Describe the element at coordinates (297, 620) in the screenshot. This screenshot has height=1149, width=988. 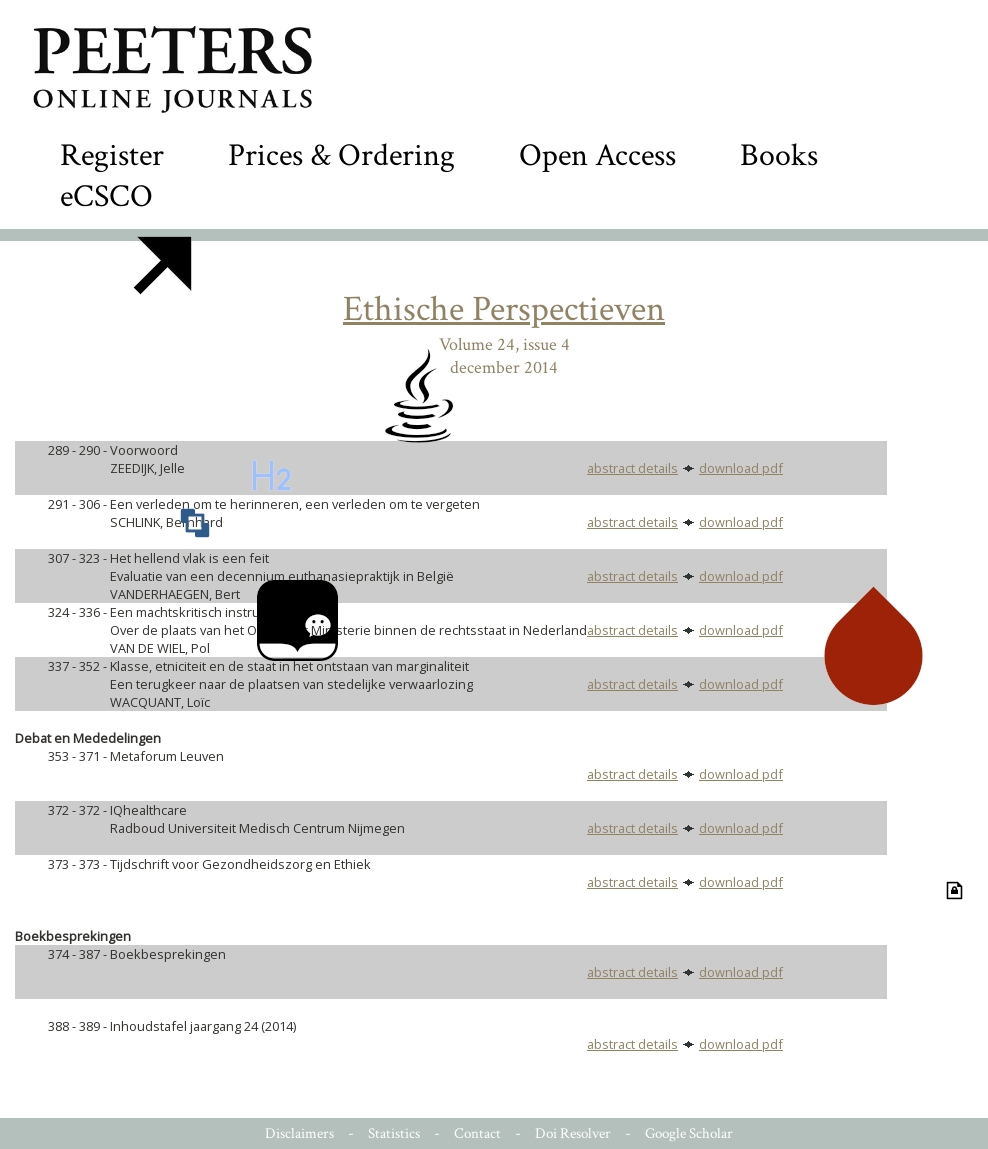
I see `open the WeRead app` at that location.